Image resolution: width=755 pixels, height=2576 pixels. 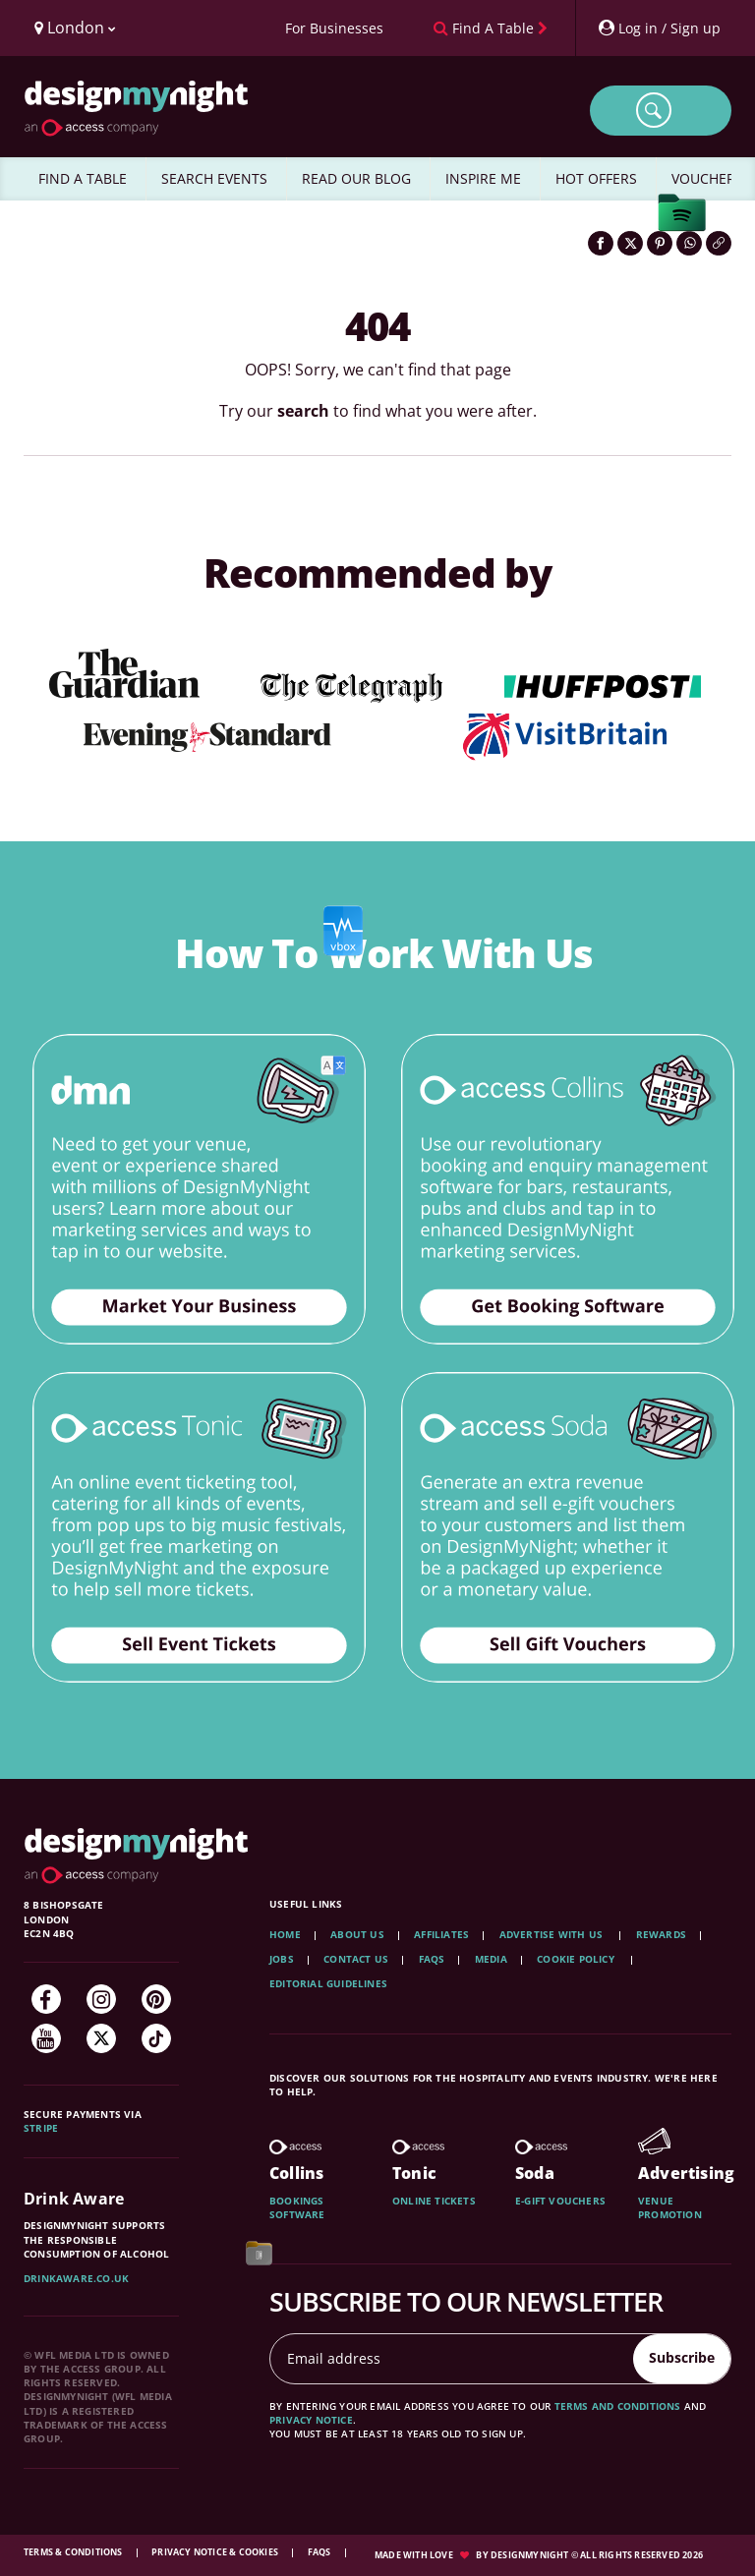 What do you see at coordinates (333, 1065) in the screenshot?
I see `access language and region settings` at bounding box center [333, 1065].